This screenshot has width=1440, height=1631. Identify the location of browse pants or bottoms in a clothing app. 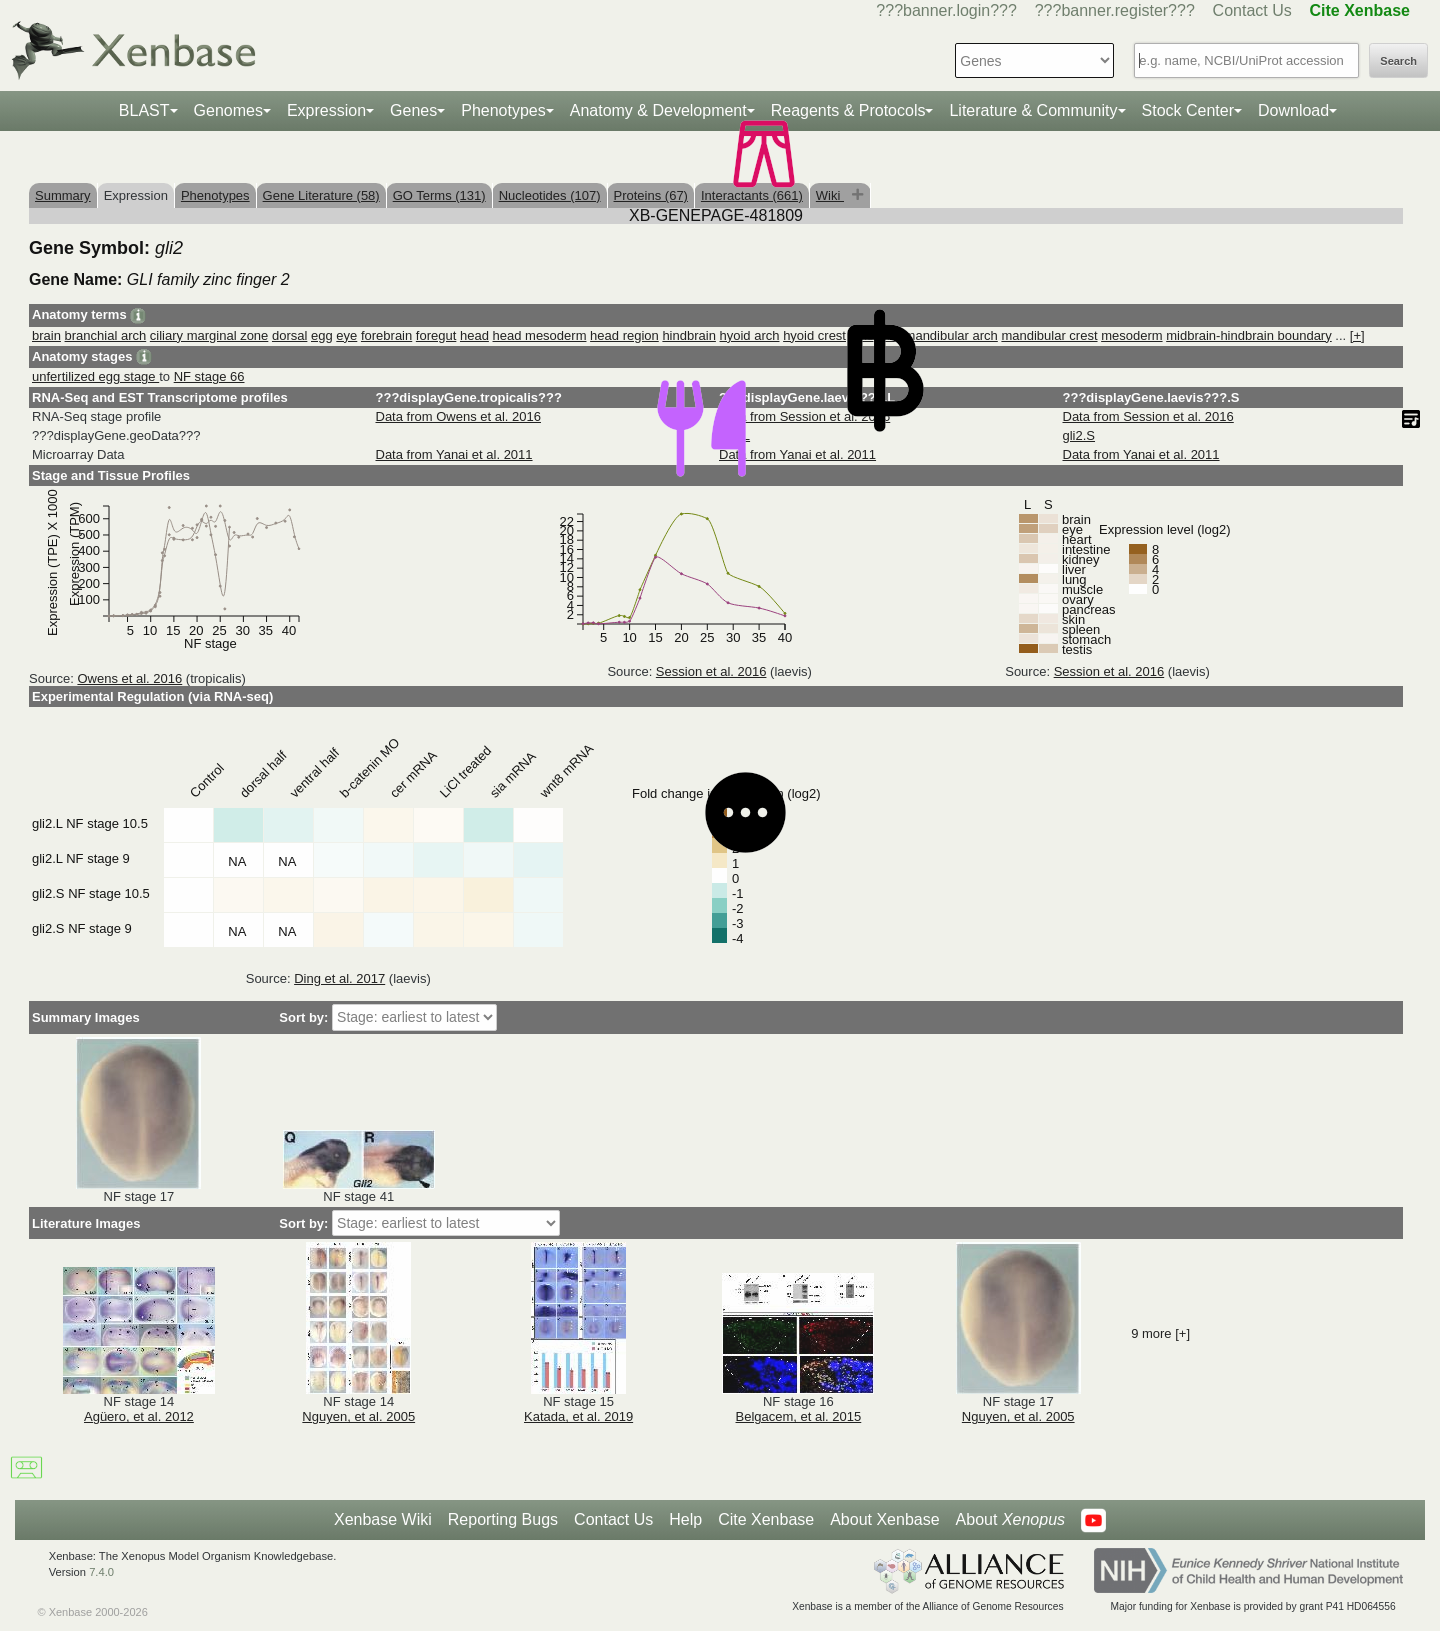
(764, 154).